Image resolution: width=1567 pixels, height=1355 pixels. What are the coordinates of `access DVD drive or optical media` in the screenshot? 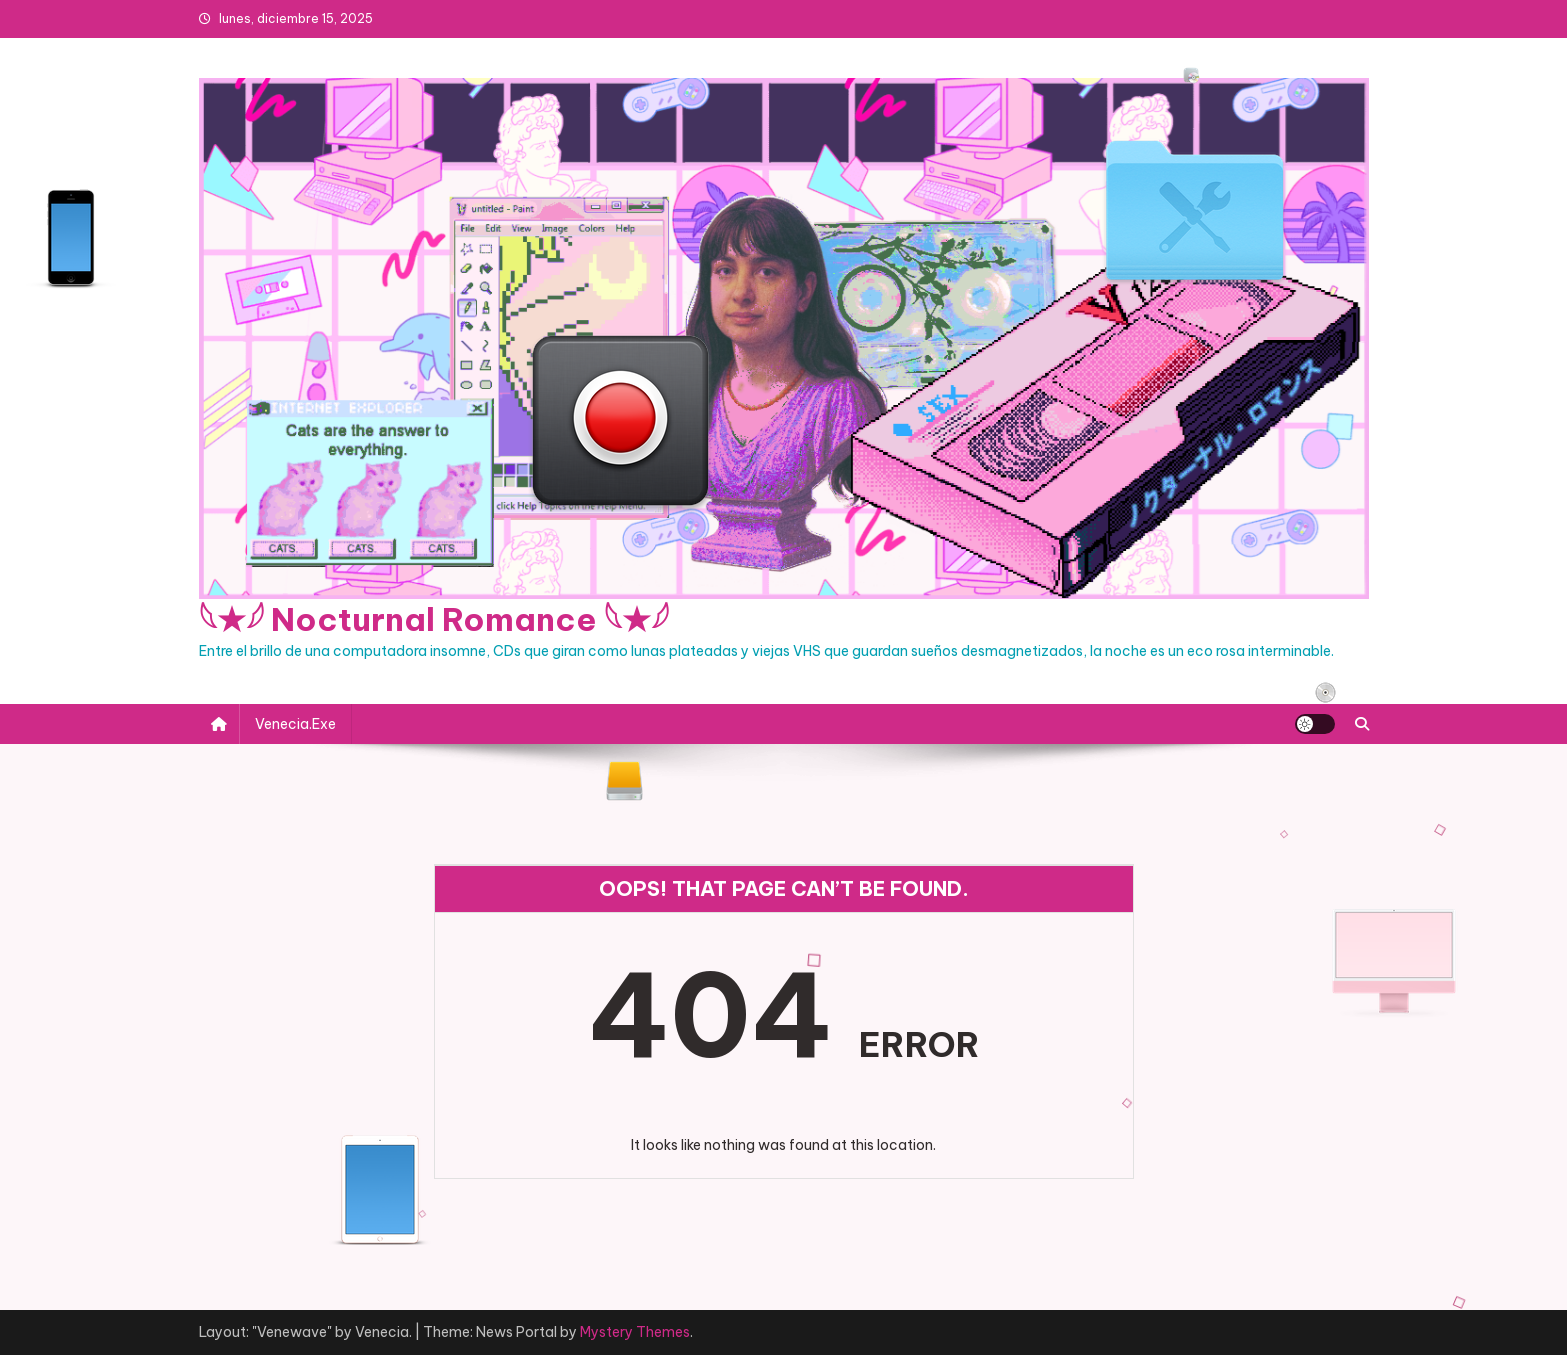 It's located at (1325, 692).